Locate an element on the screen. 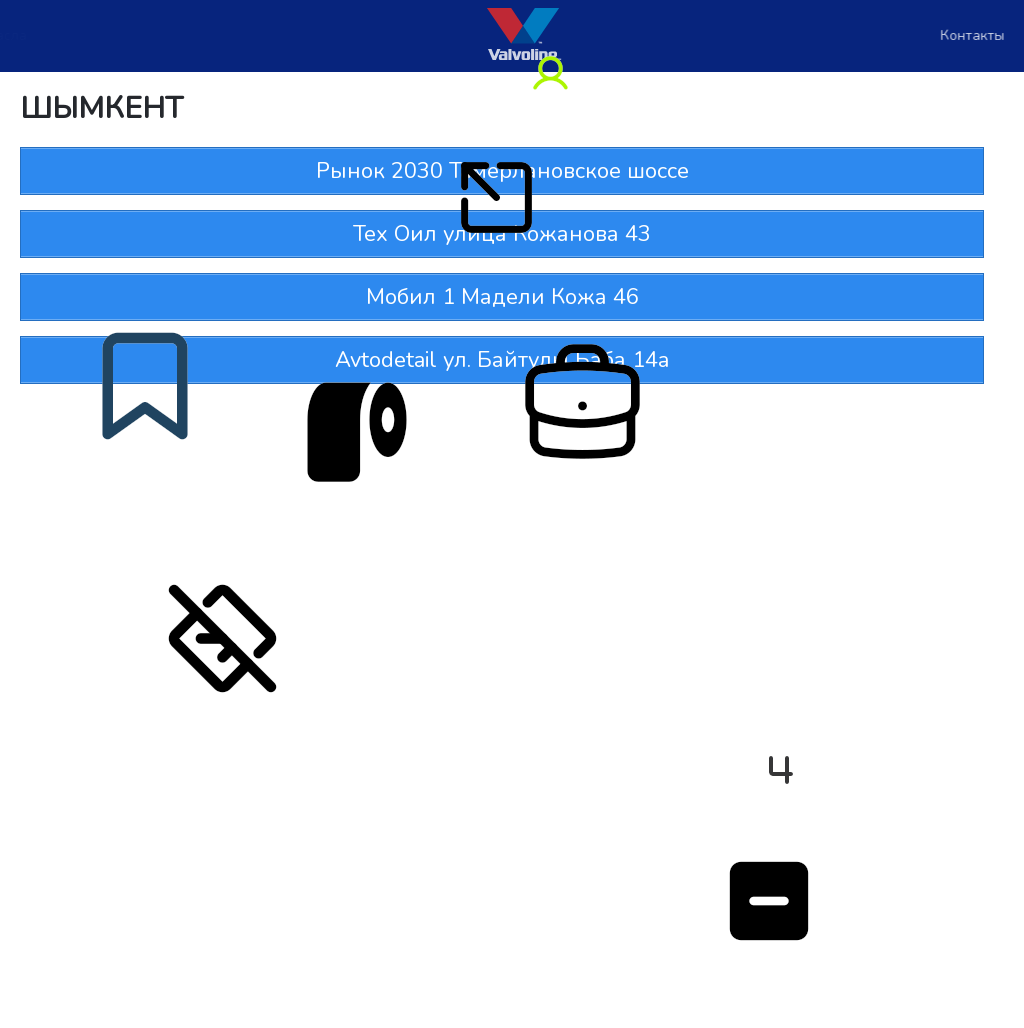  toilet paper or bathroom supplies indicator is located at coordinates (357, 426).